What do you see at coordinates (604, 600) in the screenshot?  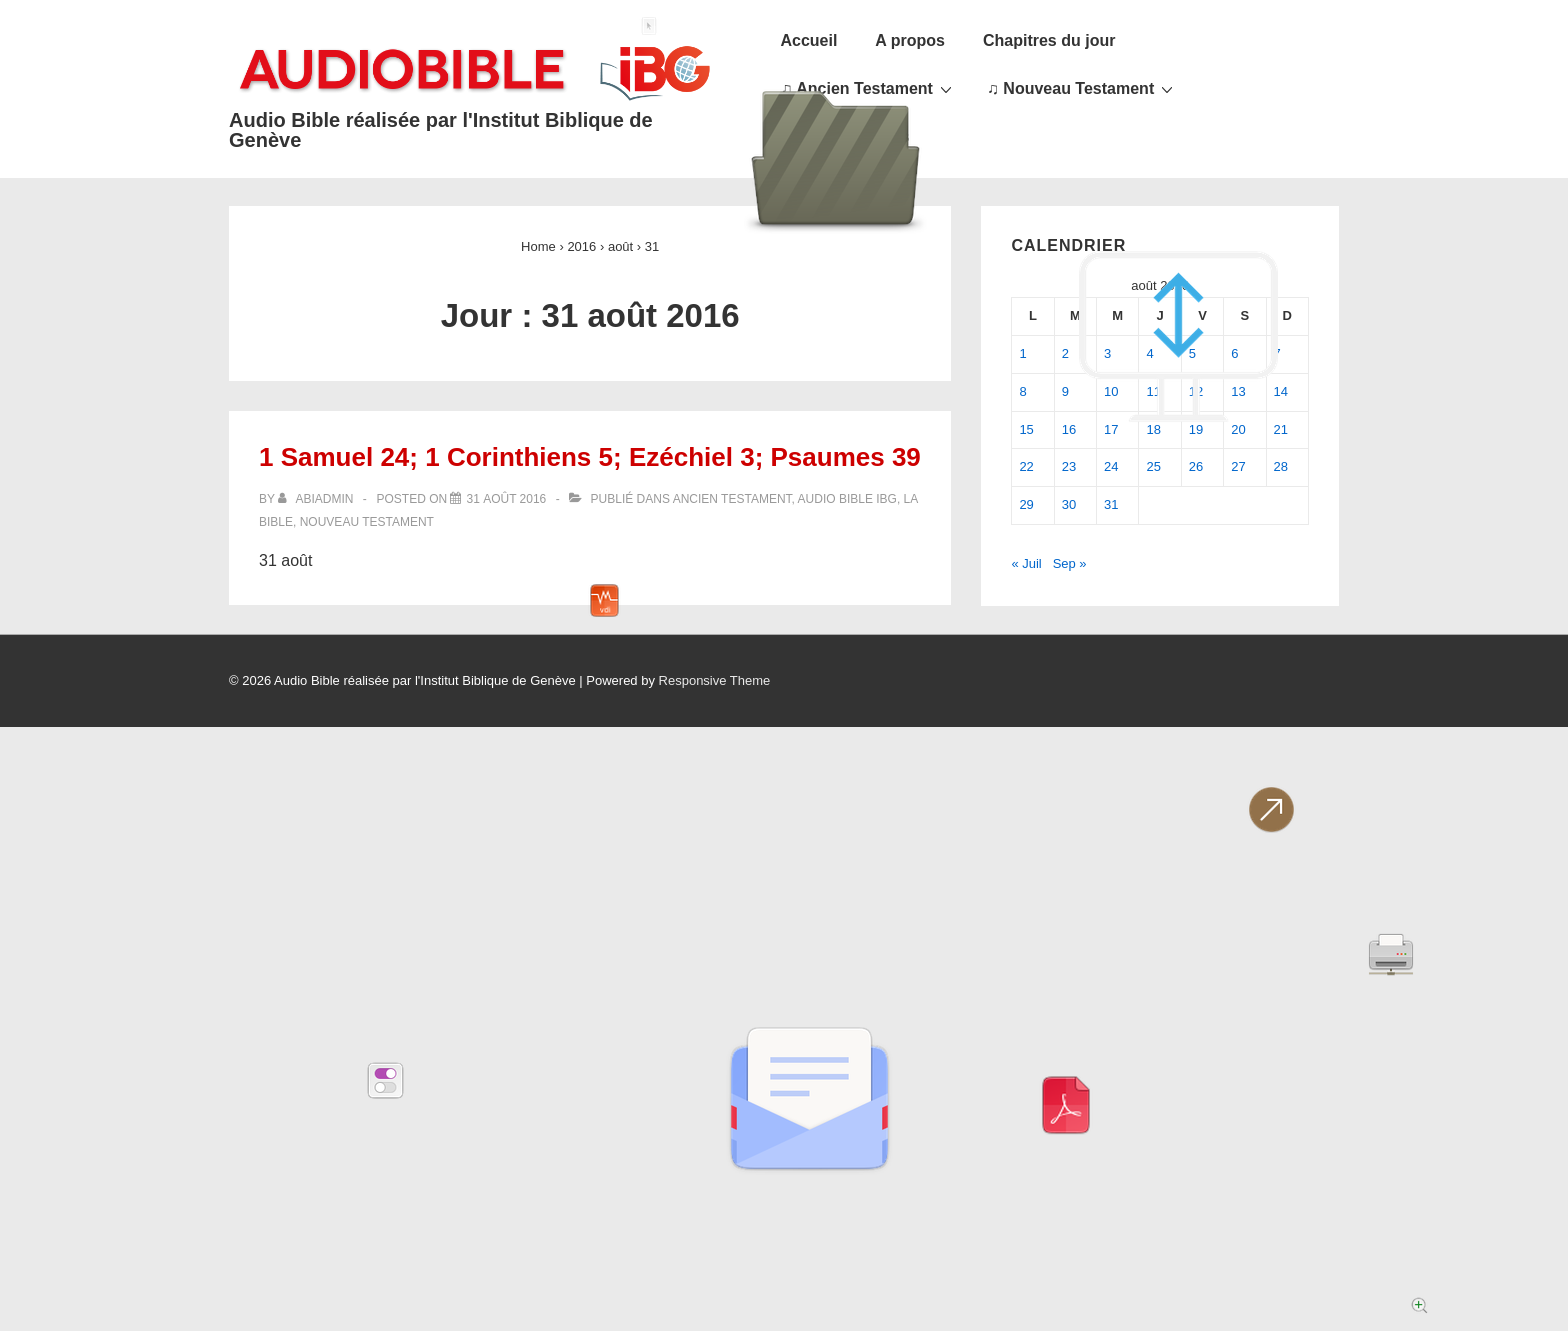 I see `VirtualBox disk image file` at bounding box center [604, 600].